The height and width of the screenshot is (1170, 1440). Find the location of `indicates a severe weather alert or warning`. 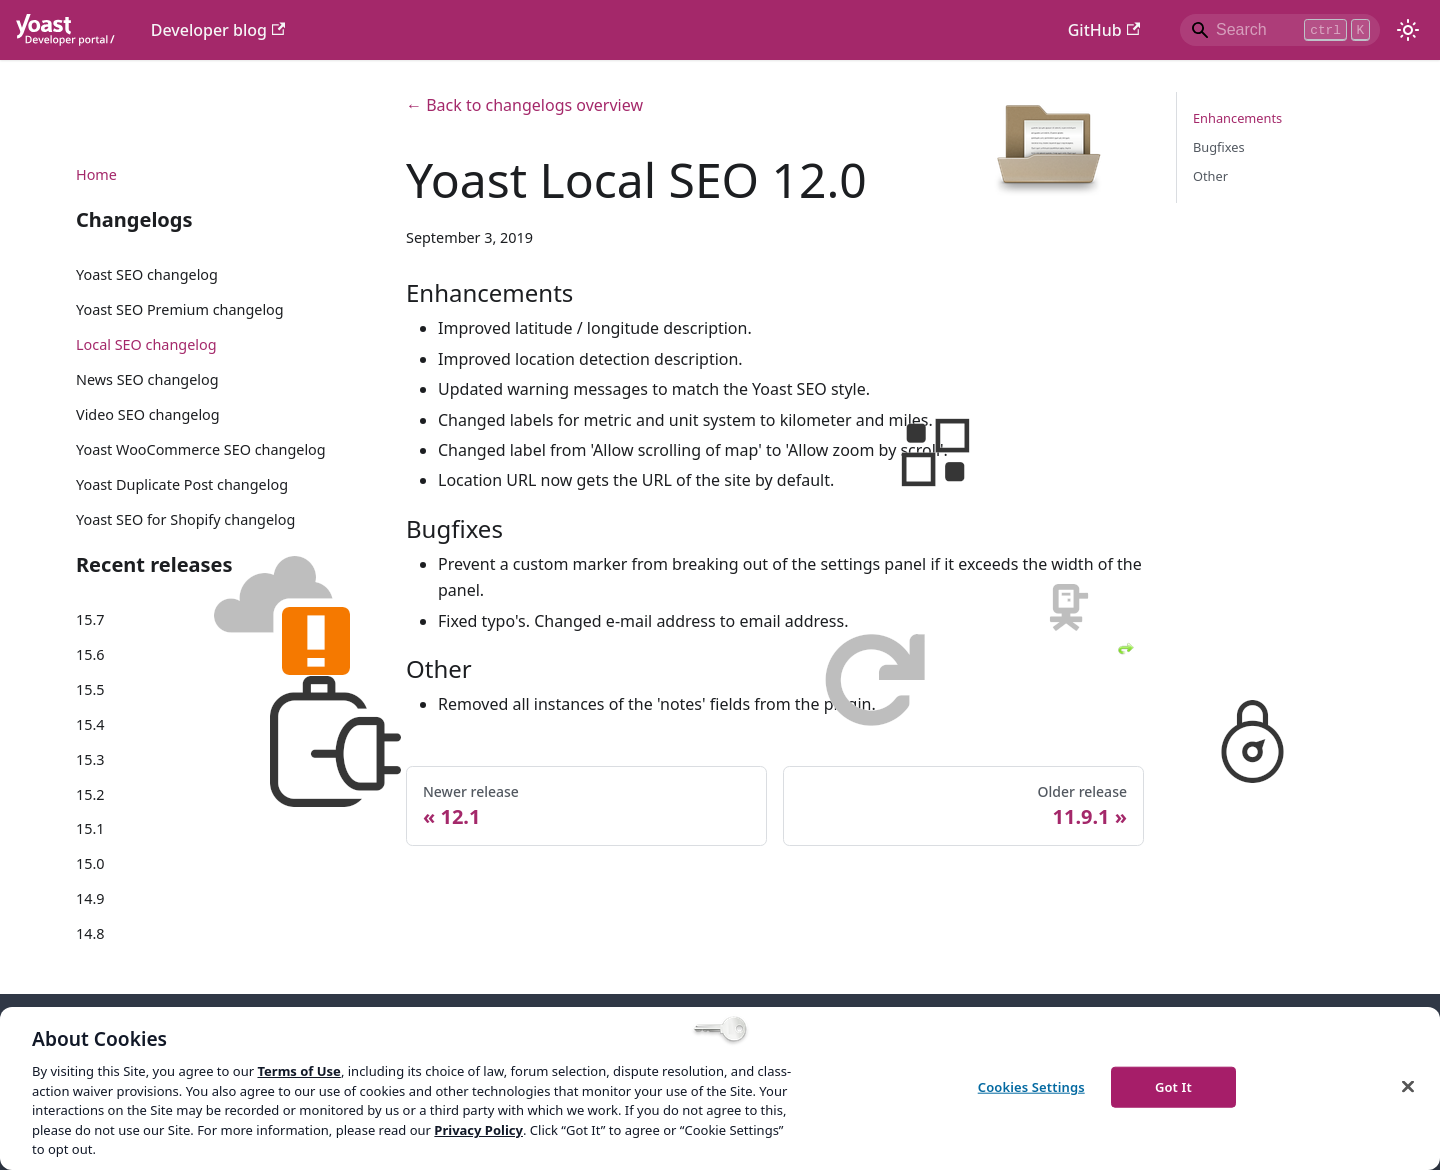

indicates a severe weather alert or warning is located at coordinates (282, 607).